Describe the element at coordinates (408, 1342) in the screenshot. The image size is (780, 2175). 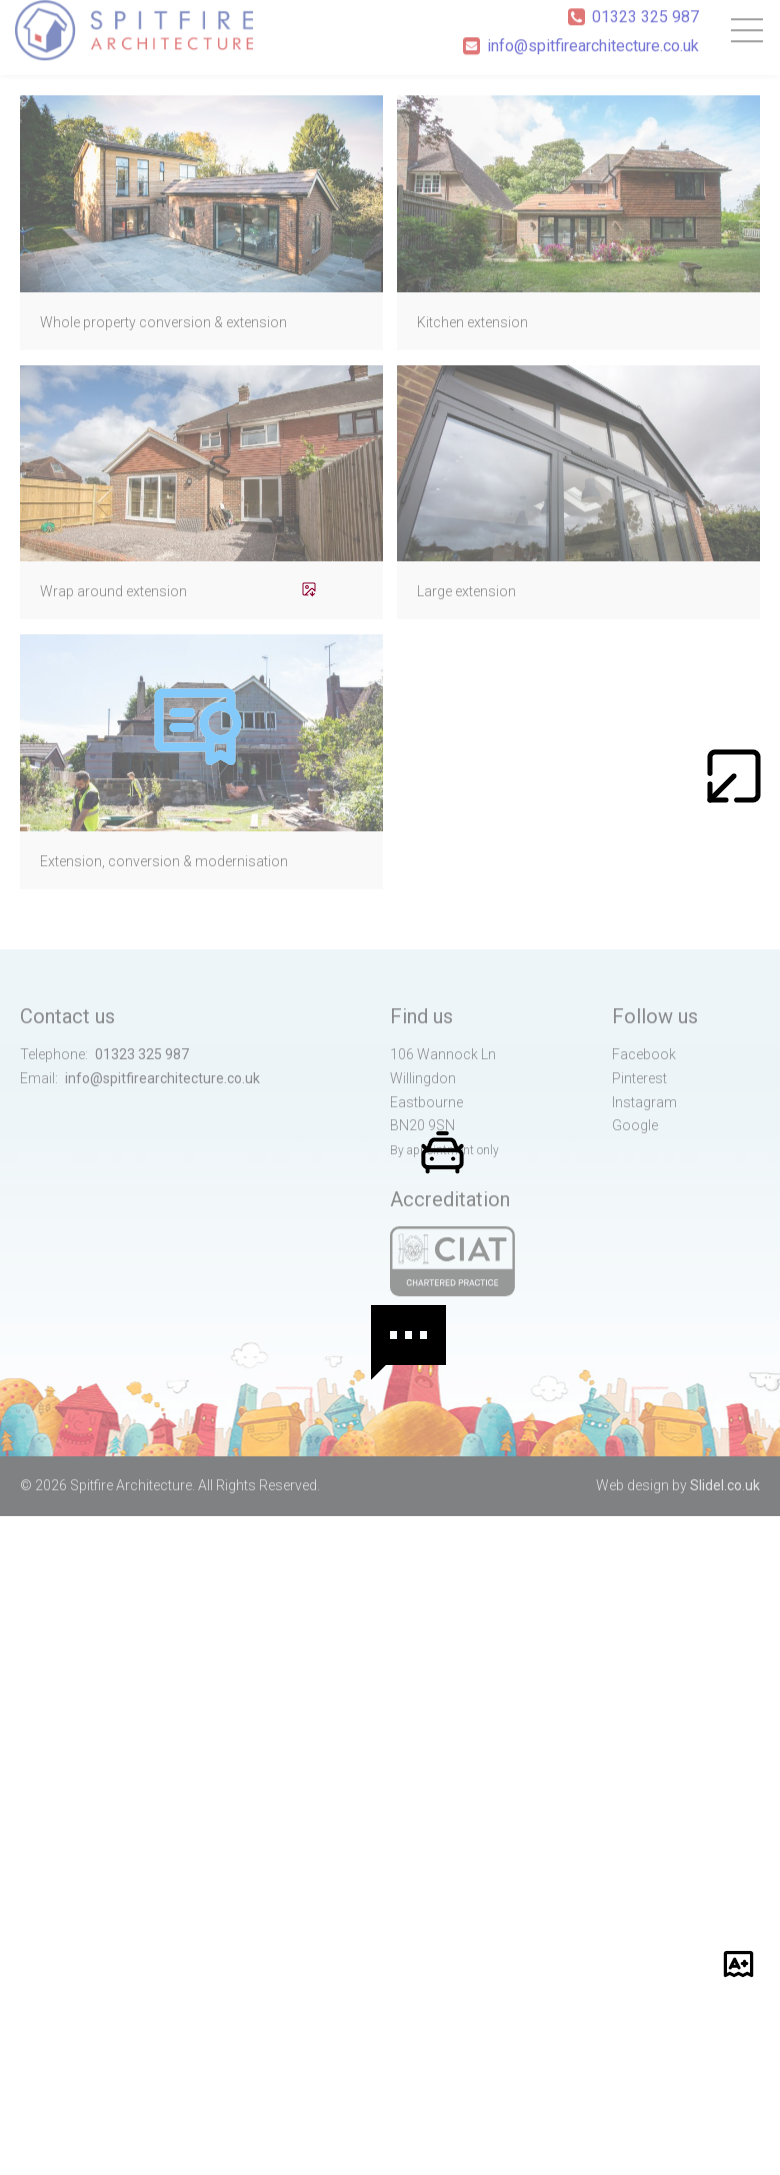
I see `open text messaging app` at that location.